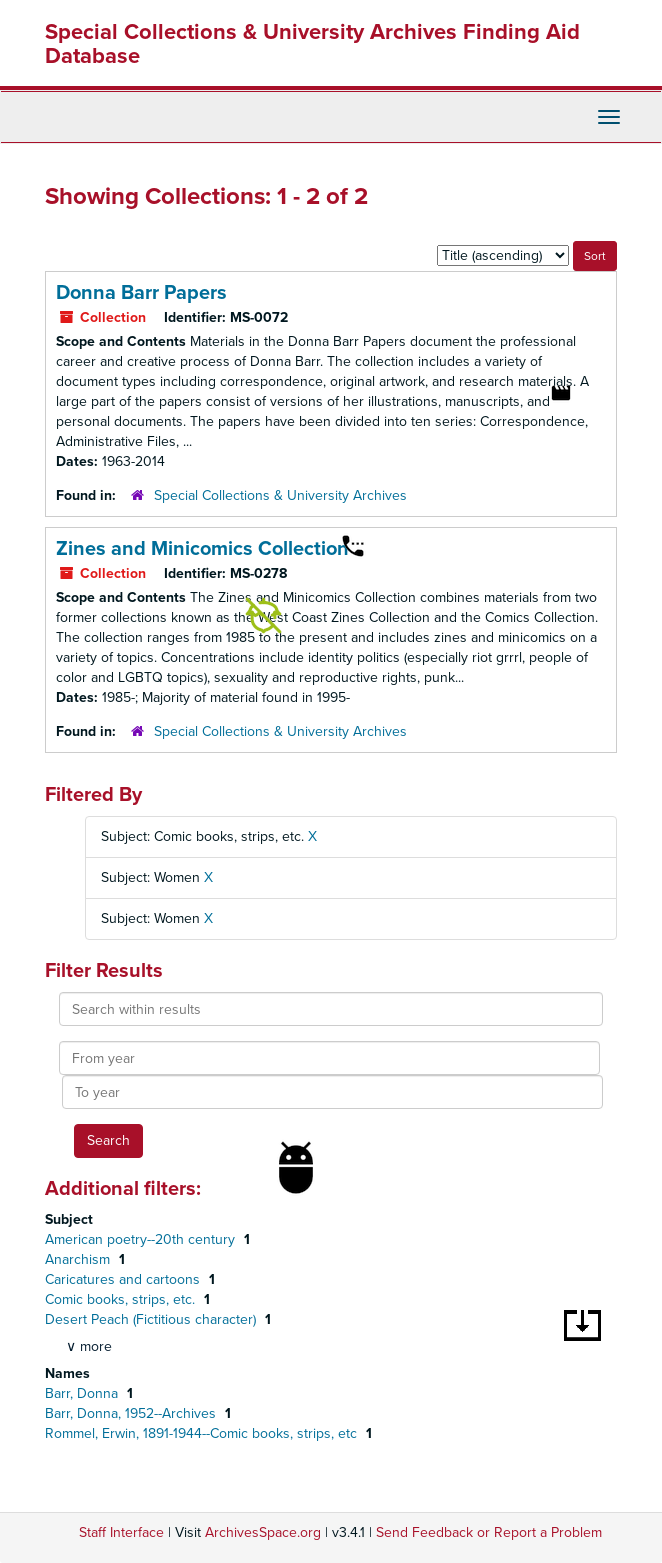 This screenshot has height=1563, width=662. Describe the element at coordinates (582, 1325) in the screenshot. I see `download or install a system update` at that location.